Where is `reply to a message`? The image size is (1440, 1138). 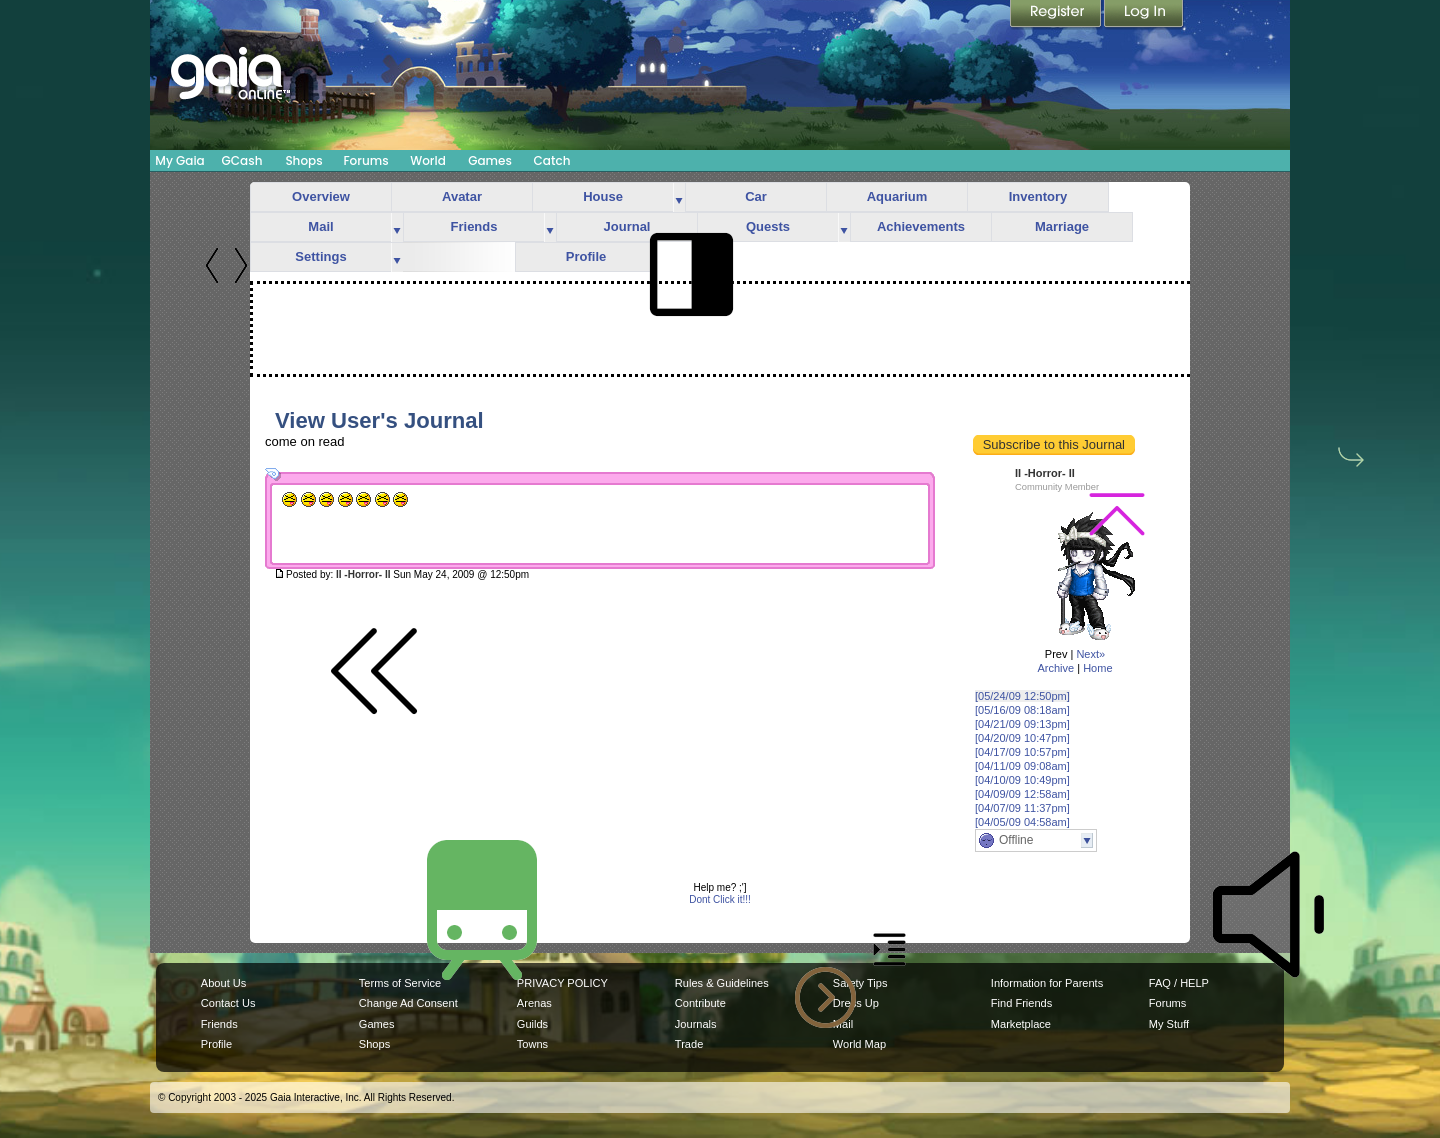 reply to a message is located at coordinates (1351, 457).